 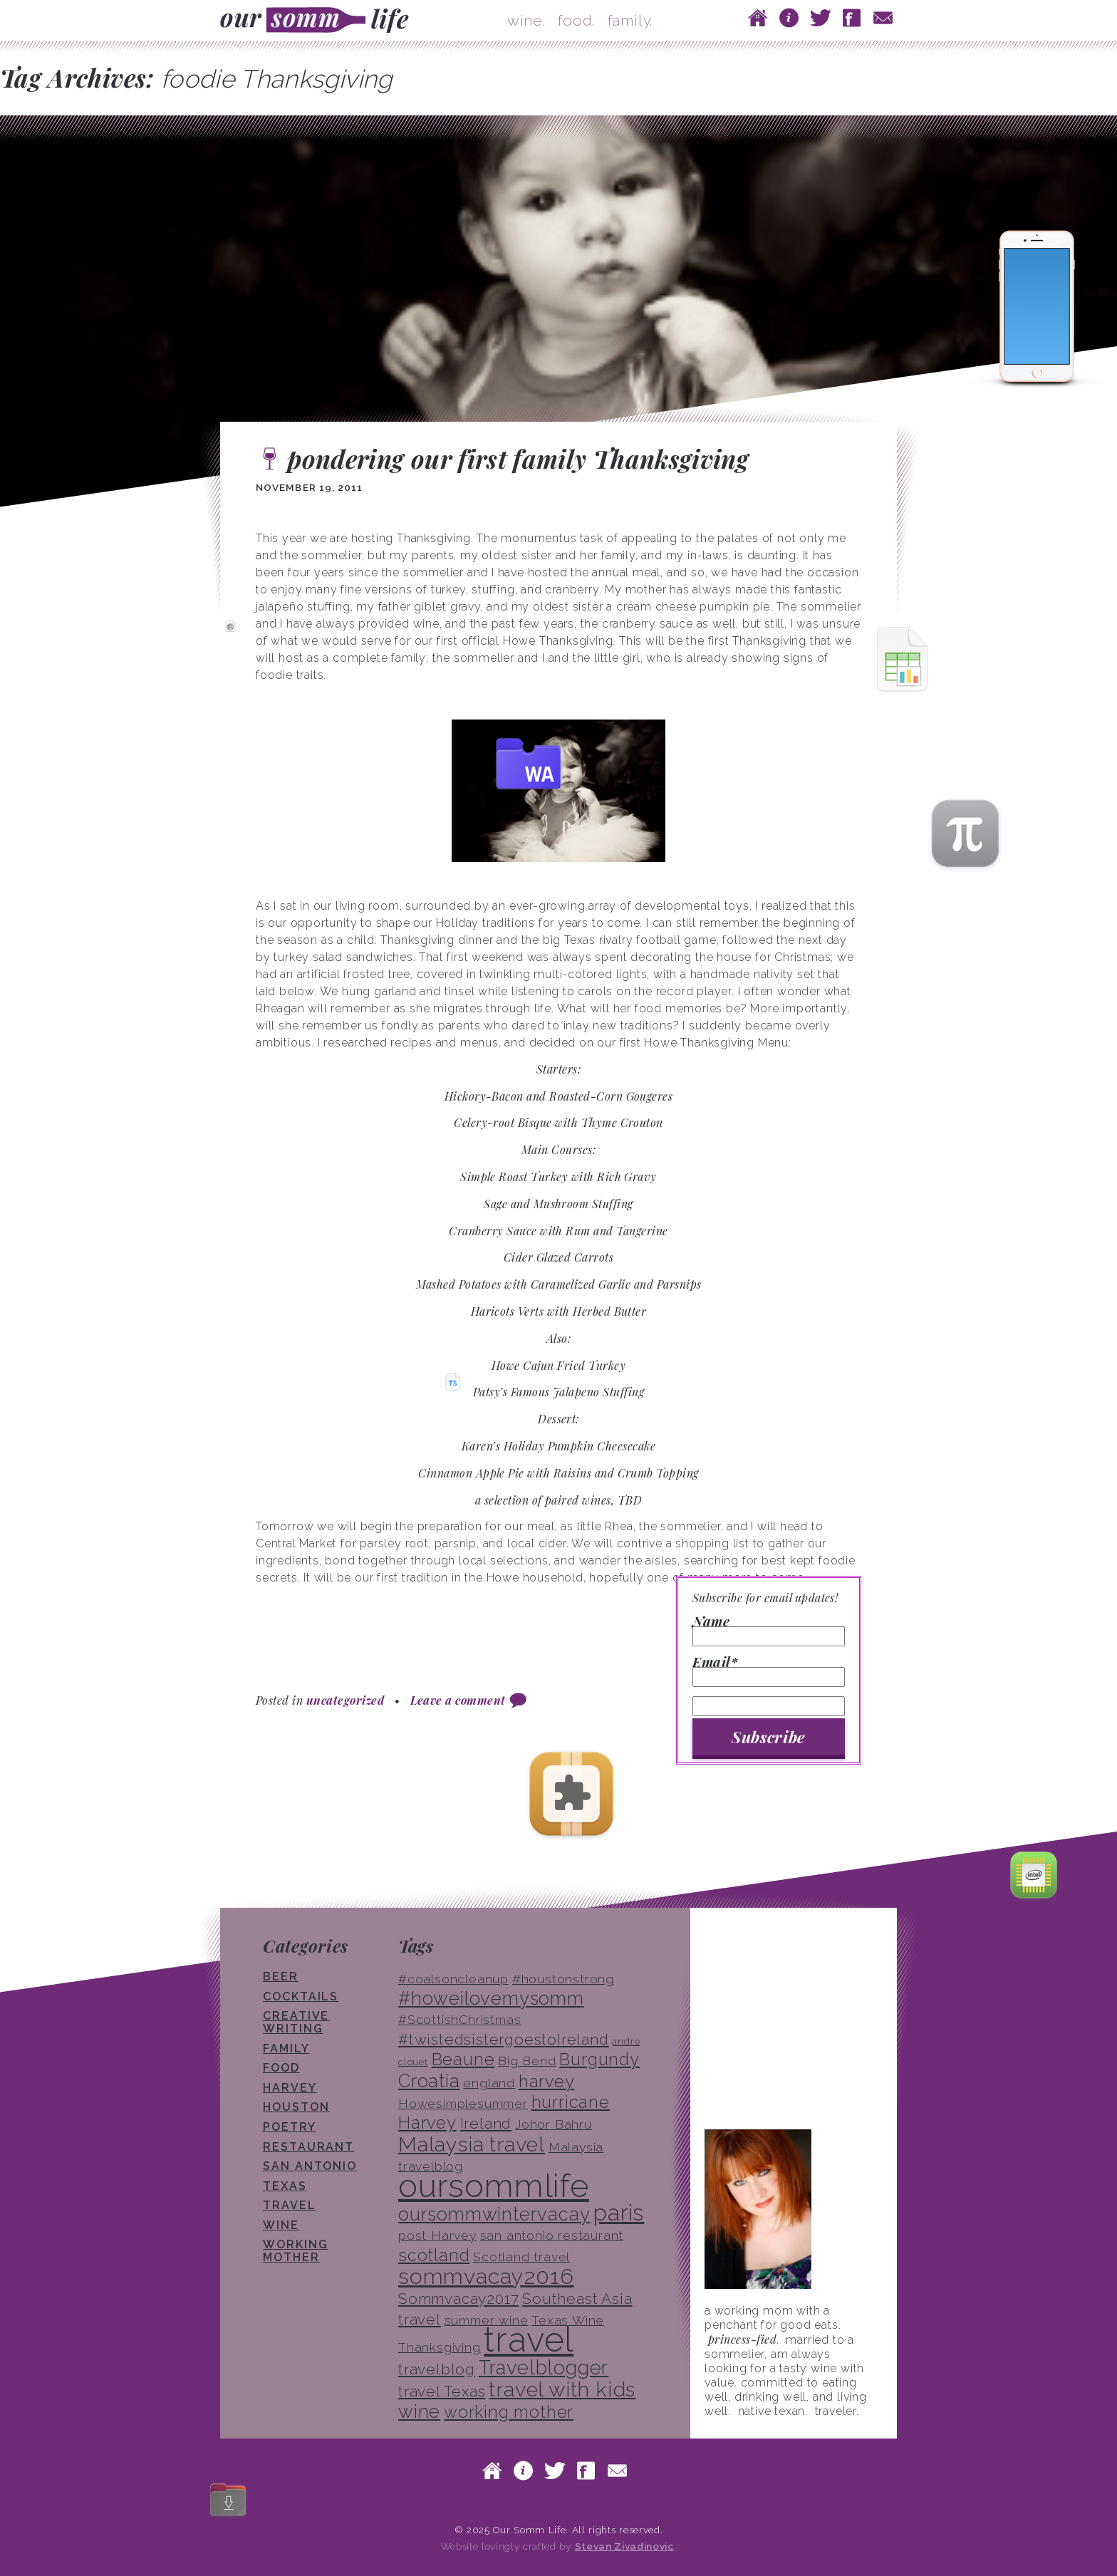 What do you see at coordinates (452, 1381) in the screenshot?
I see `a typescript source code file` at bounding box center [452, 1381].